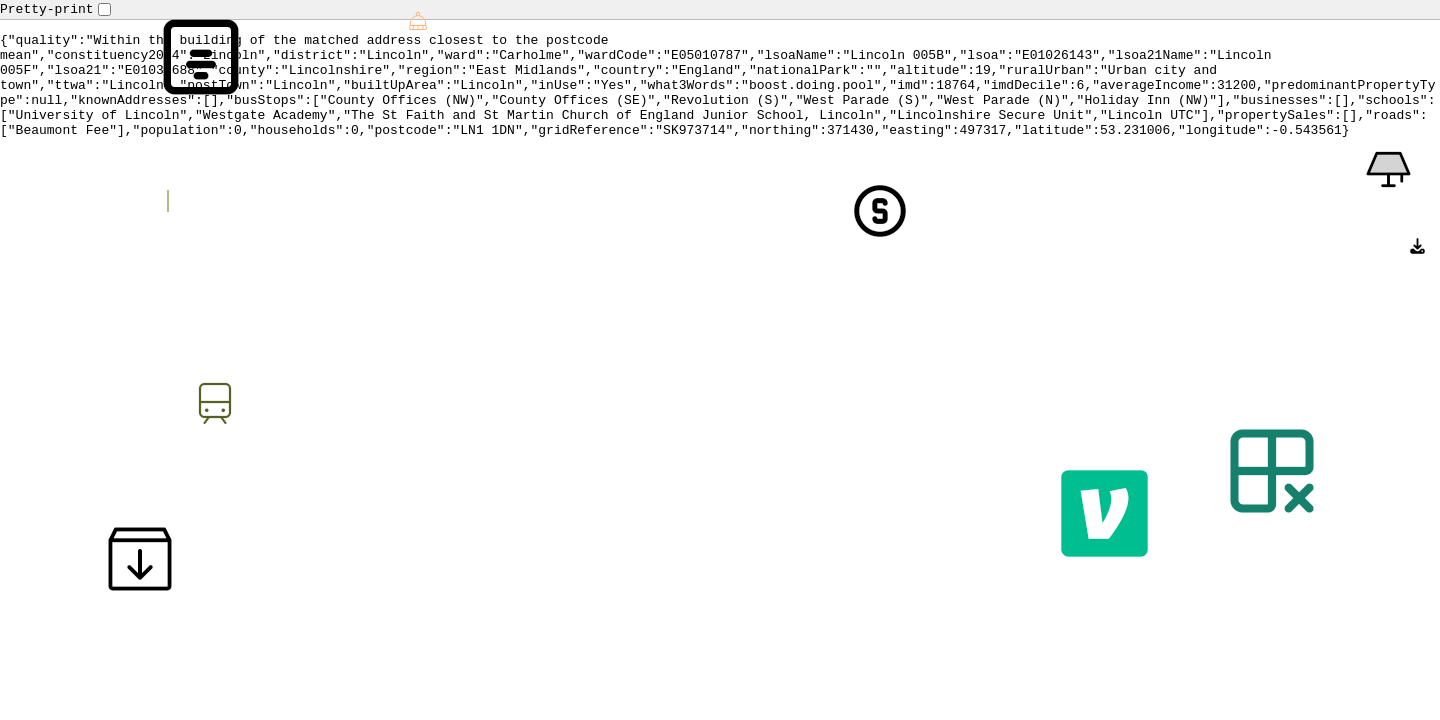  Describe the element at coordinates (1388, 169) in the screenshot. I see `toggle desk lamp or lighting settings` at that location.